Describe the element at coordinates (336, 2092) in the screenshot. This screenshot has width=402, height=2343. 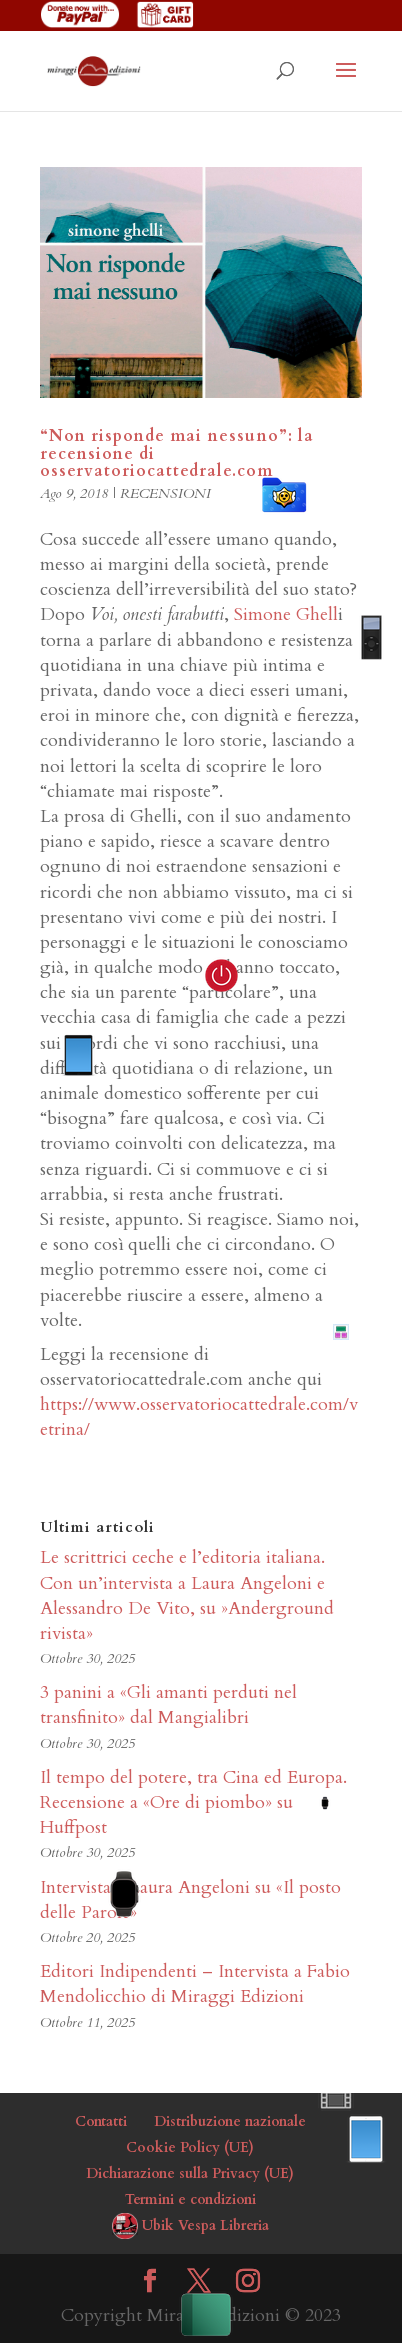
I see `access your movie library` at that location.